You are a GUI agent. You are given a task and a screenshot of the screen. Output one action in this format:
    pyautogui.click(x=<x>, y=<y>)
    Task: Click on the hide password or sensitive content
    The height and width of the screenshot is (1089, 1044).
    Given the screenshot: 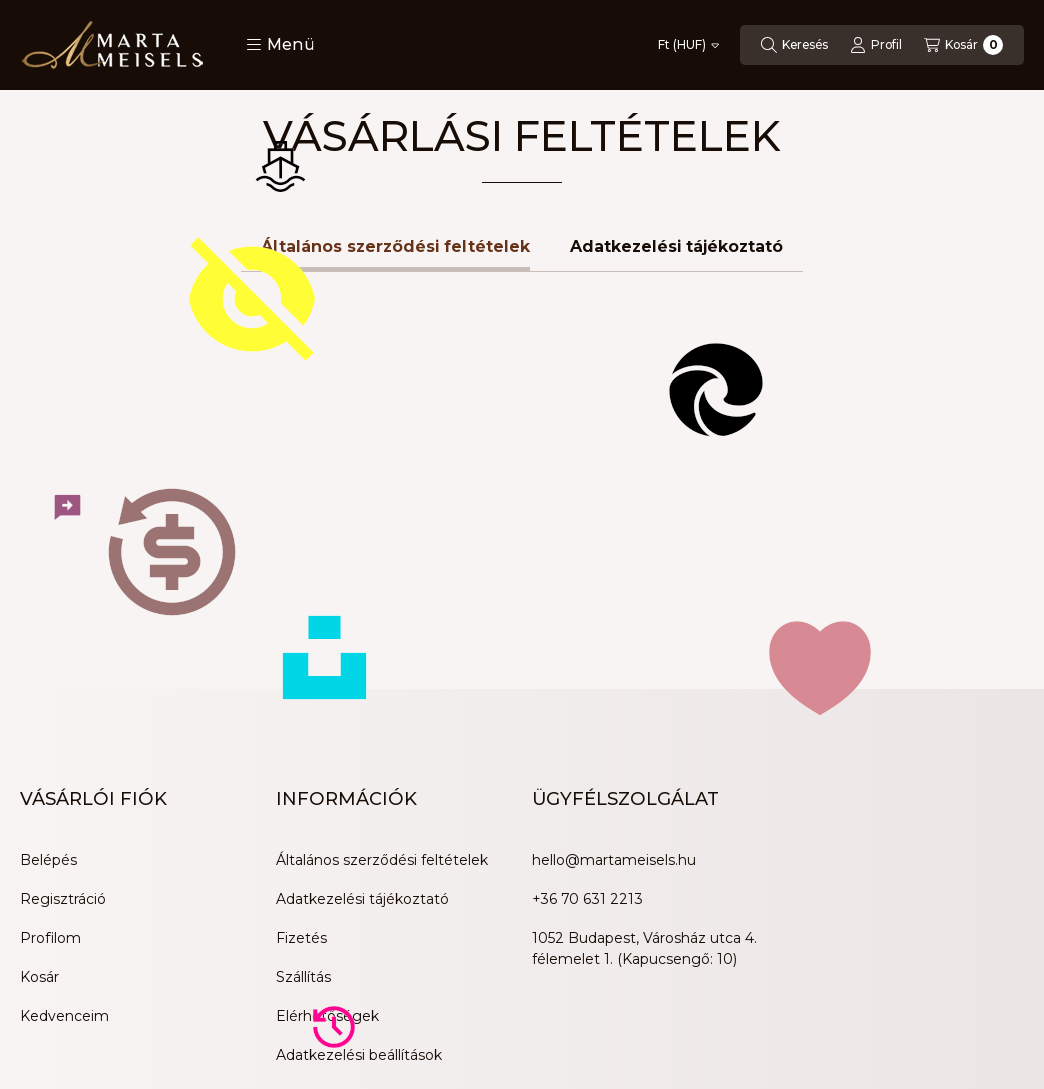 What is the action you would take?
    pyautogui.click(x=252, y=299)
    